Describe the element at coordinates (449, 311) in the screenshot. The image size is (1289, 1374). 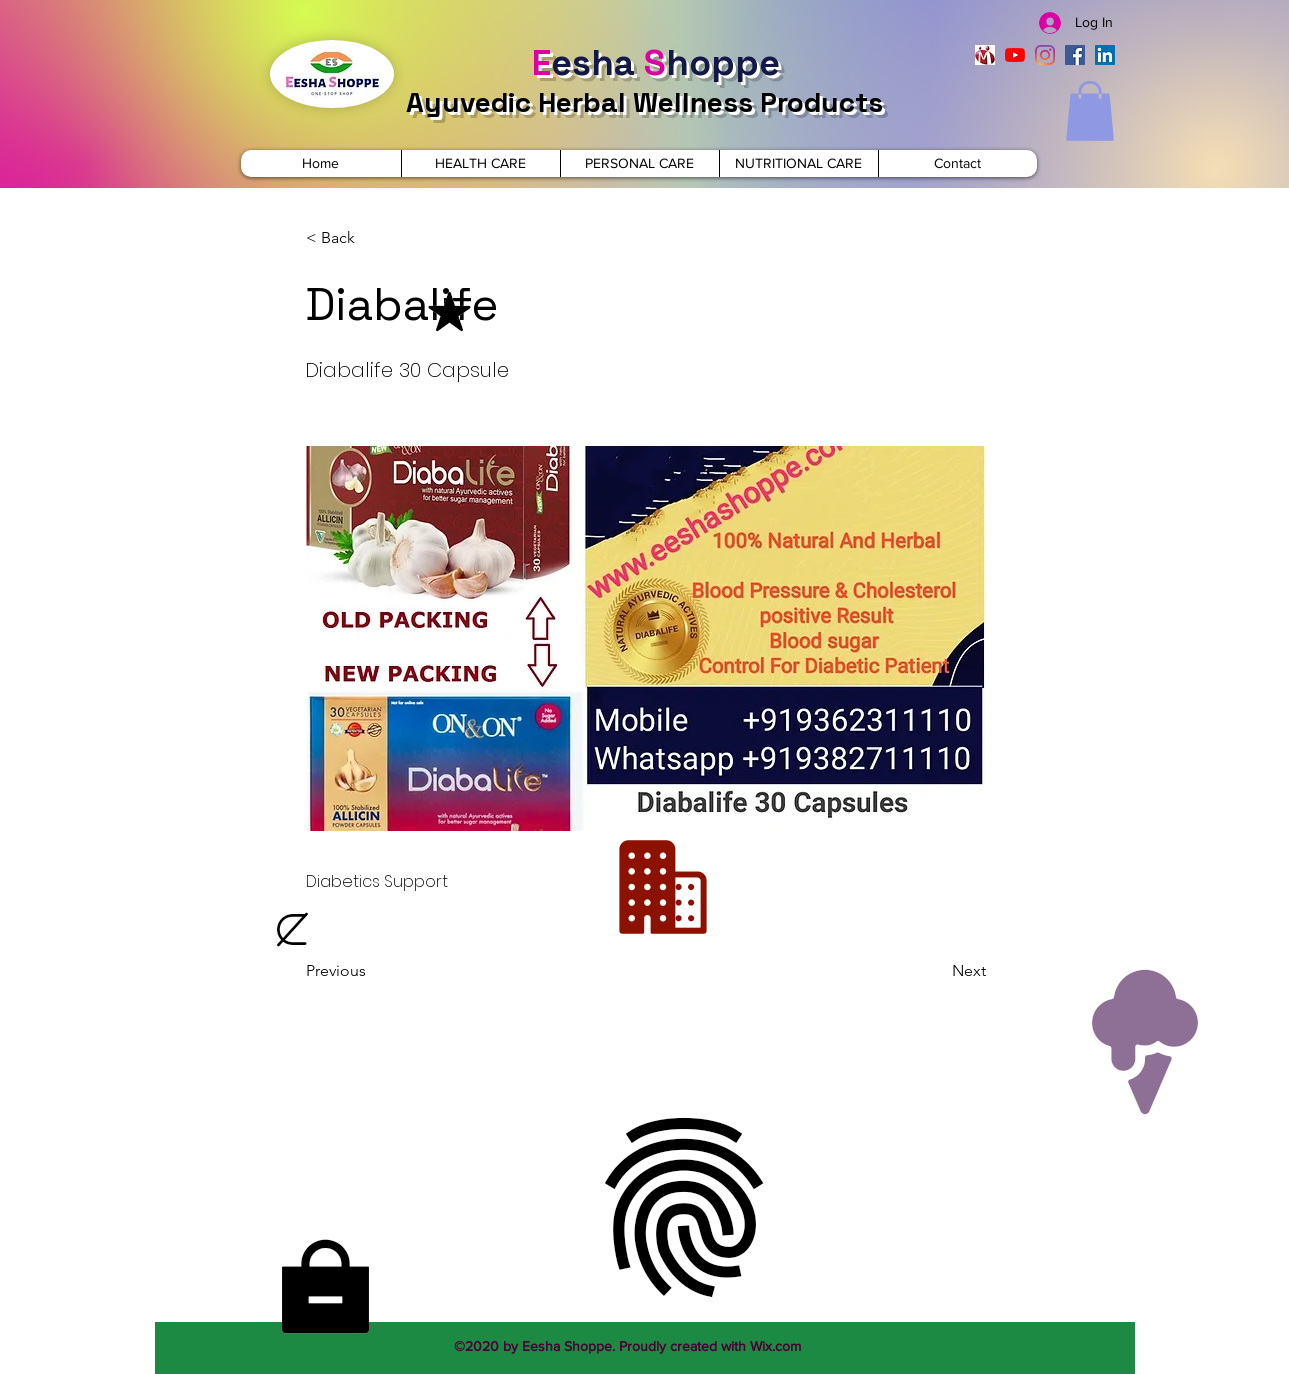
I see `add to favorites` at that location.